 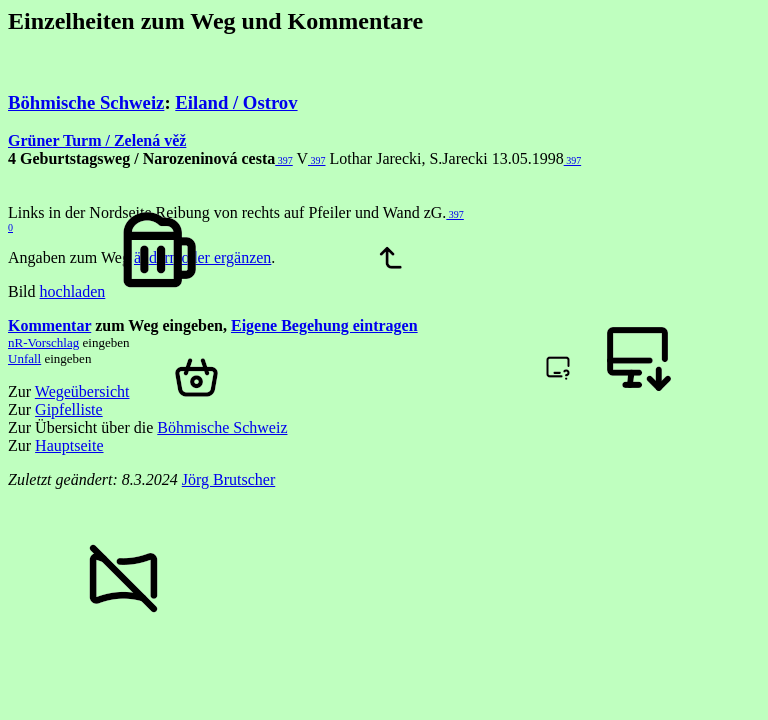 I want to click on download to desktop computer, so click(x=637, y=357).